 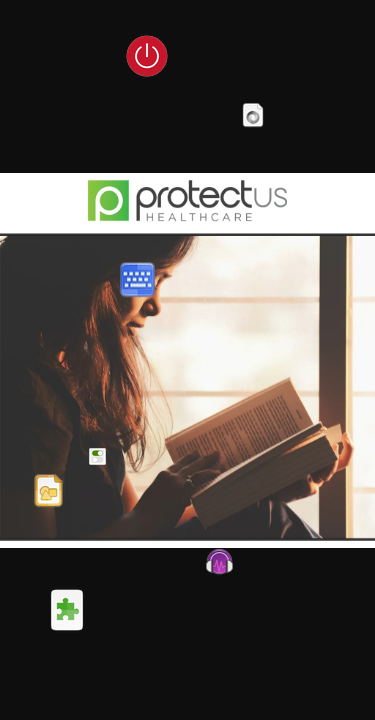 What do you see at coordinates (253, 115) in the screenshot?
I see `indicates a JSON file type` at bounding box center [253, 115].